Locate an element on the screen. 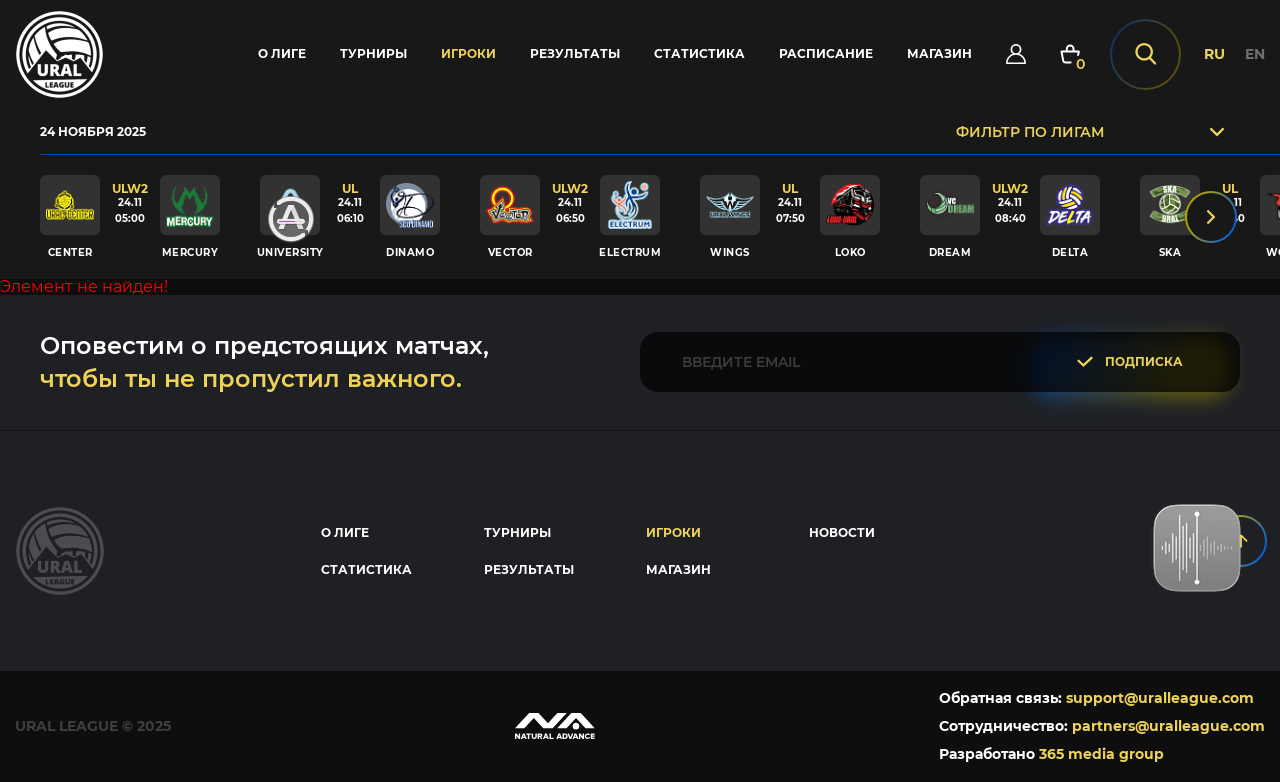  open the voice memos app to record or play audio is located at coordinates (1197, 548).